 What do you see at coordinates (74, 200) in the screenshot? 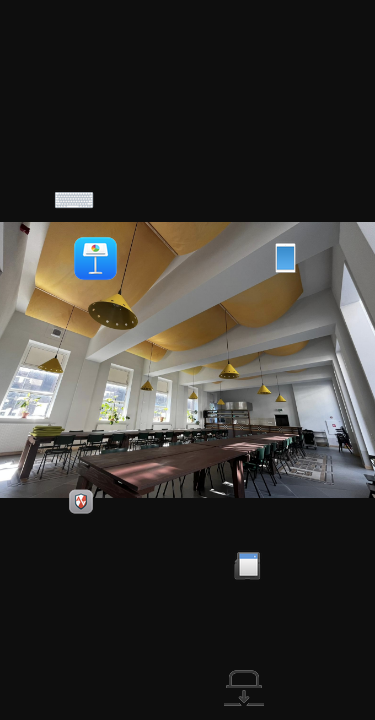
I see `connect to a bluetooth keyboard` at bounding box center [74, 200].